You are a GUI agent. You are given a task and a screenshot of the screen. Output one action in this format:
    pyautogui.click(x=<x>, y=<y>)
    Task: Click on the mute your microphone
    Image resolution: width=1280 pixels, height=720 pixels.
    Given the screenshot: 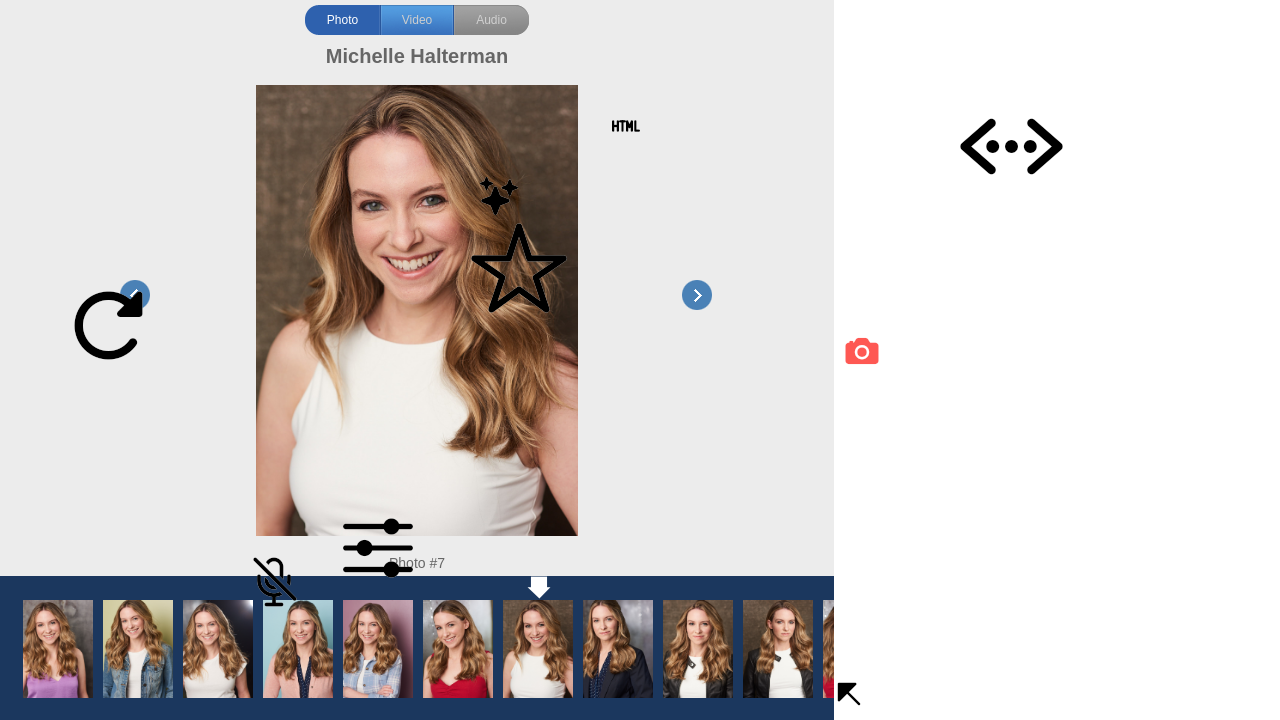 What is the action you would take?
    pyautogui.click(x=274, y=582)
    